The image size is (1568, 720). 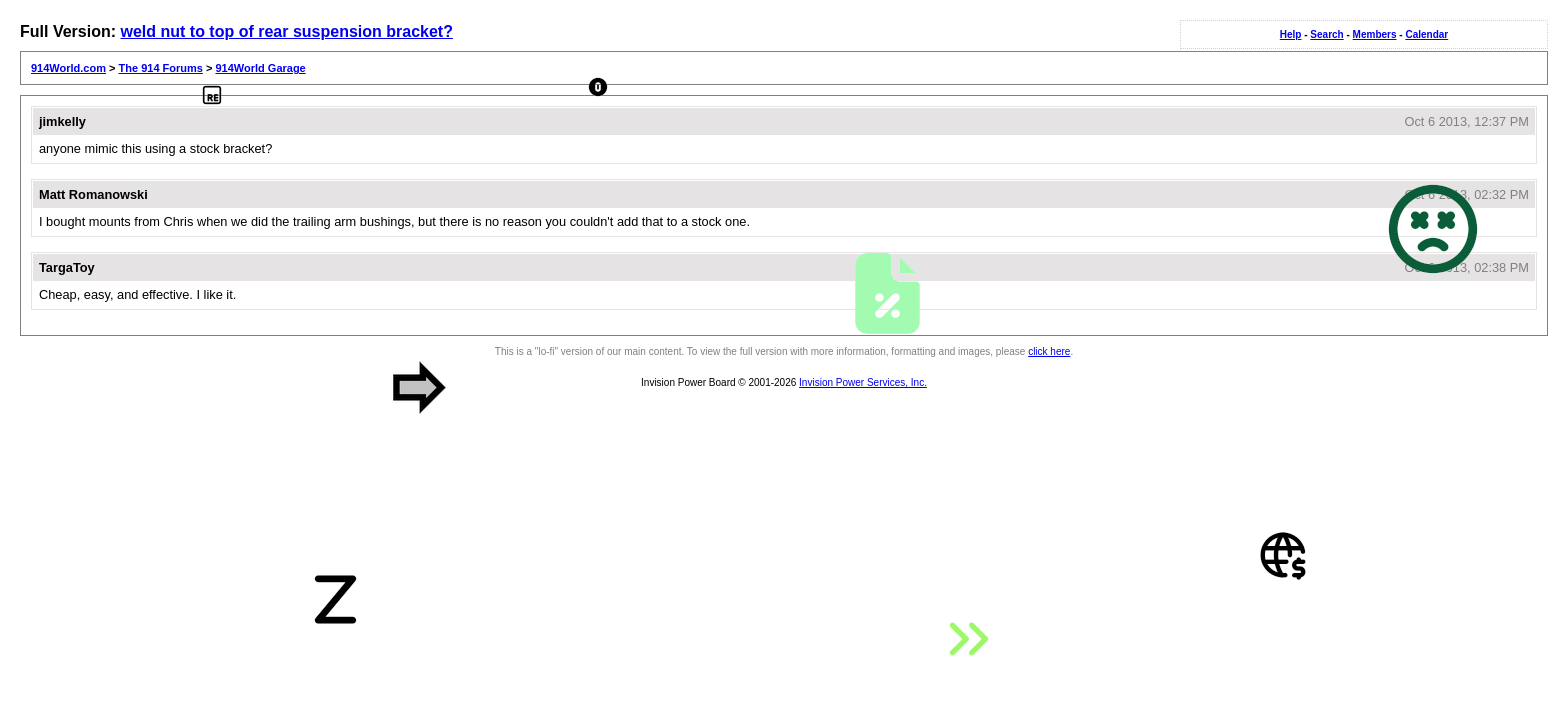 What do you see at coordinates (969, 639) in the screenshot?
I see `skip forward or advance quickly` at bounding box center [969, 639].